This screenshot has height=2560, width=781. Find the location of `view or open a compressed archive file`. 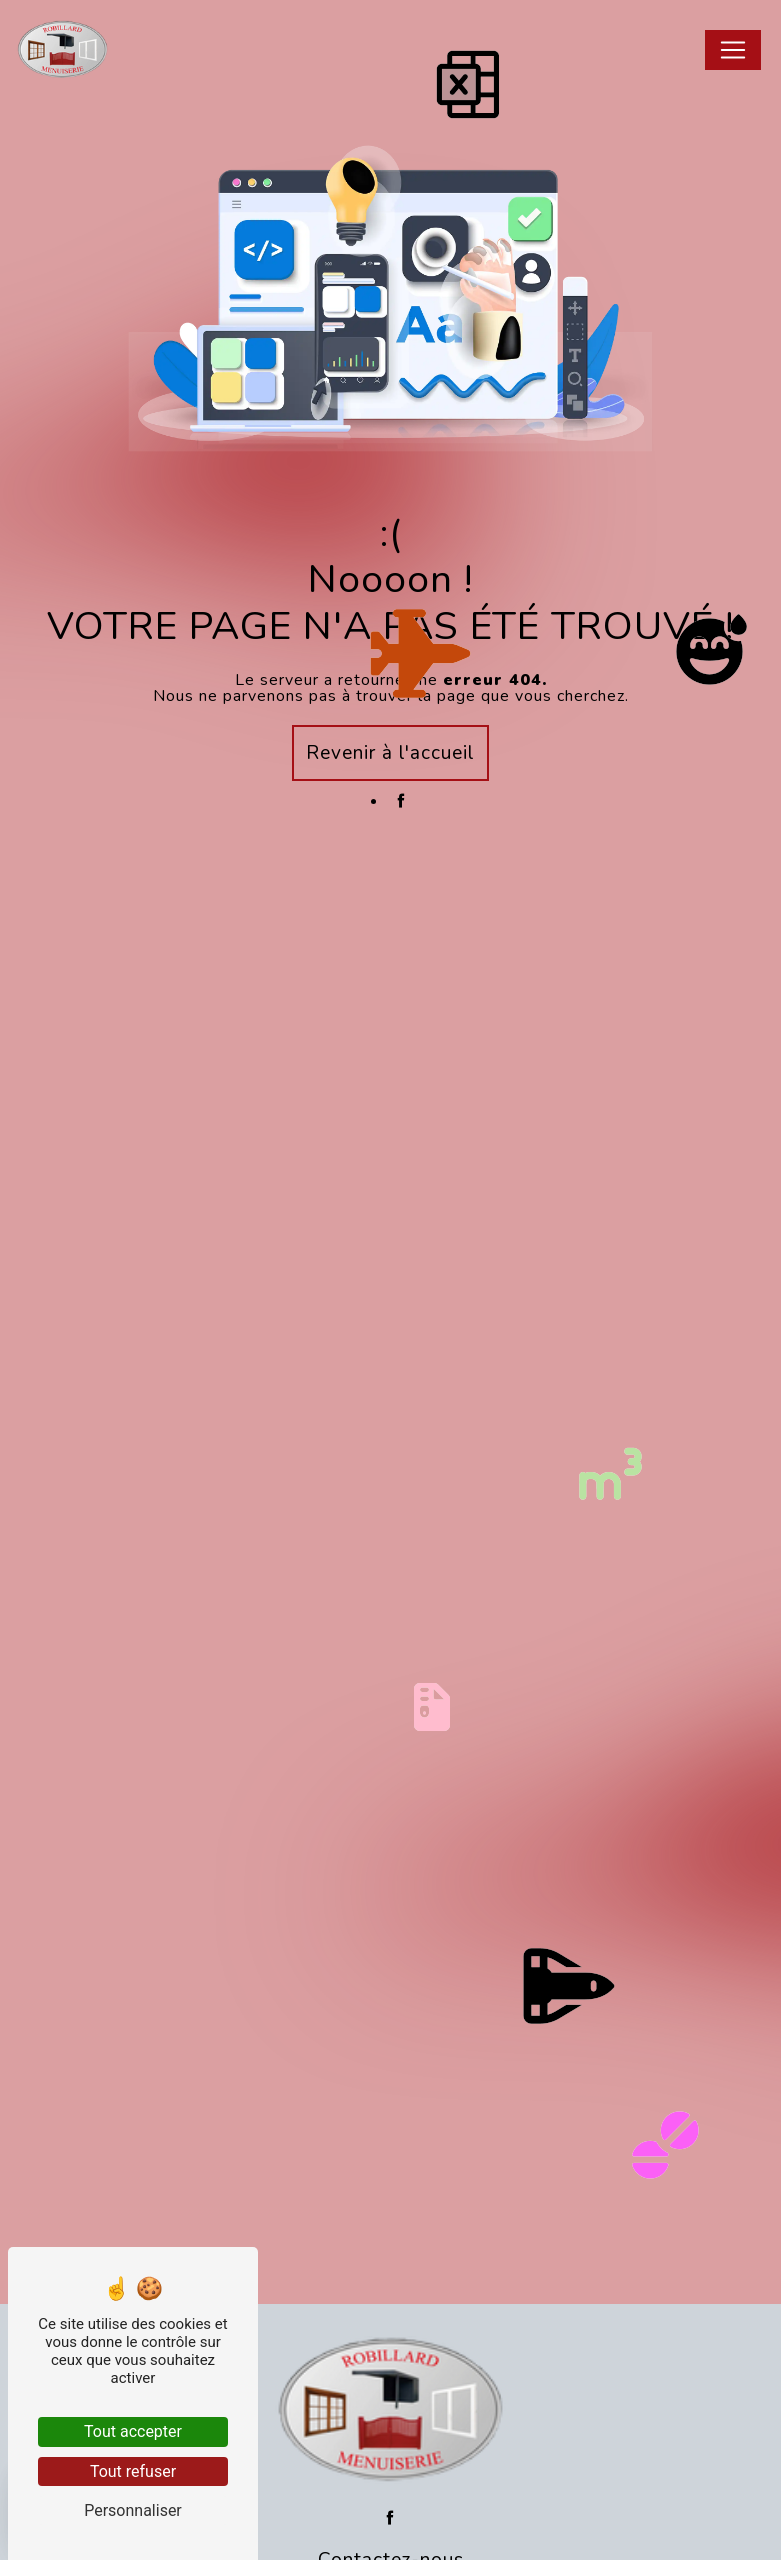

view or open a compressed archive file is located at coordinates (432, 1707).